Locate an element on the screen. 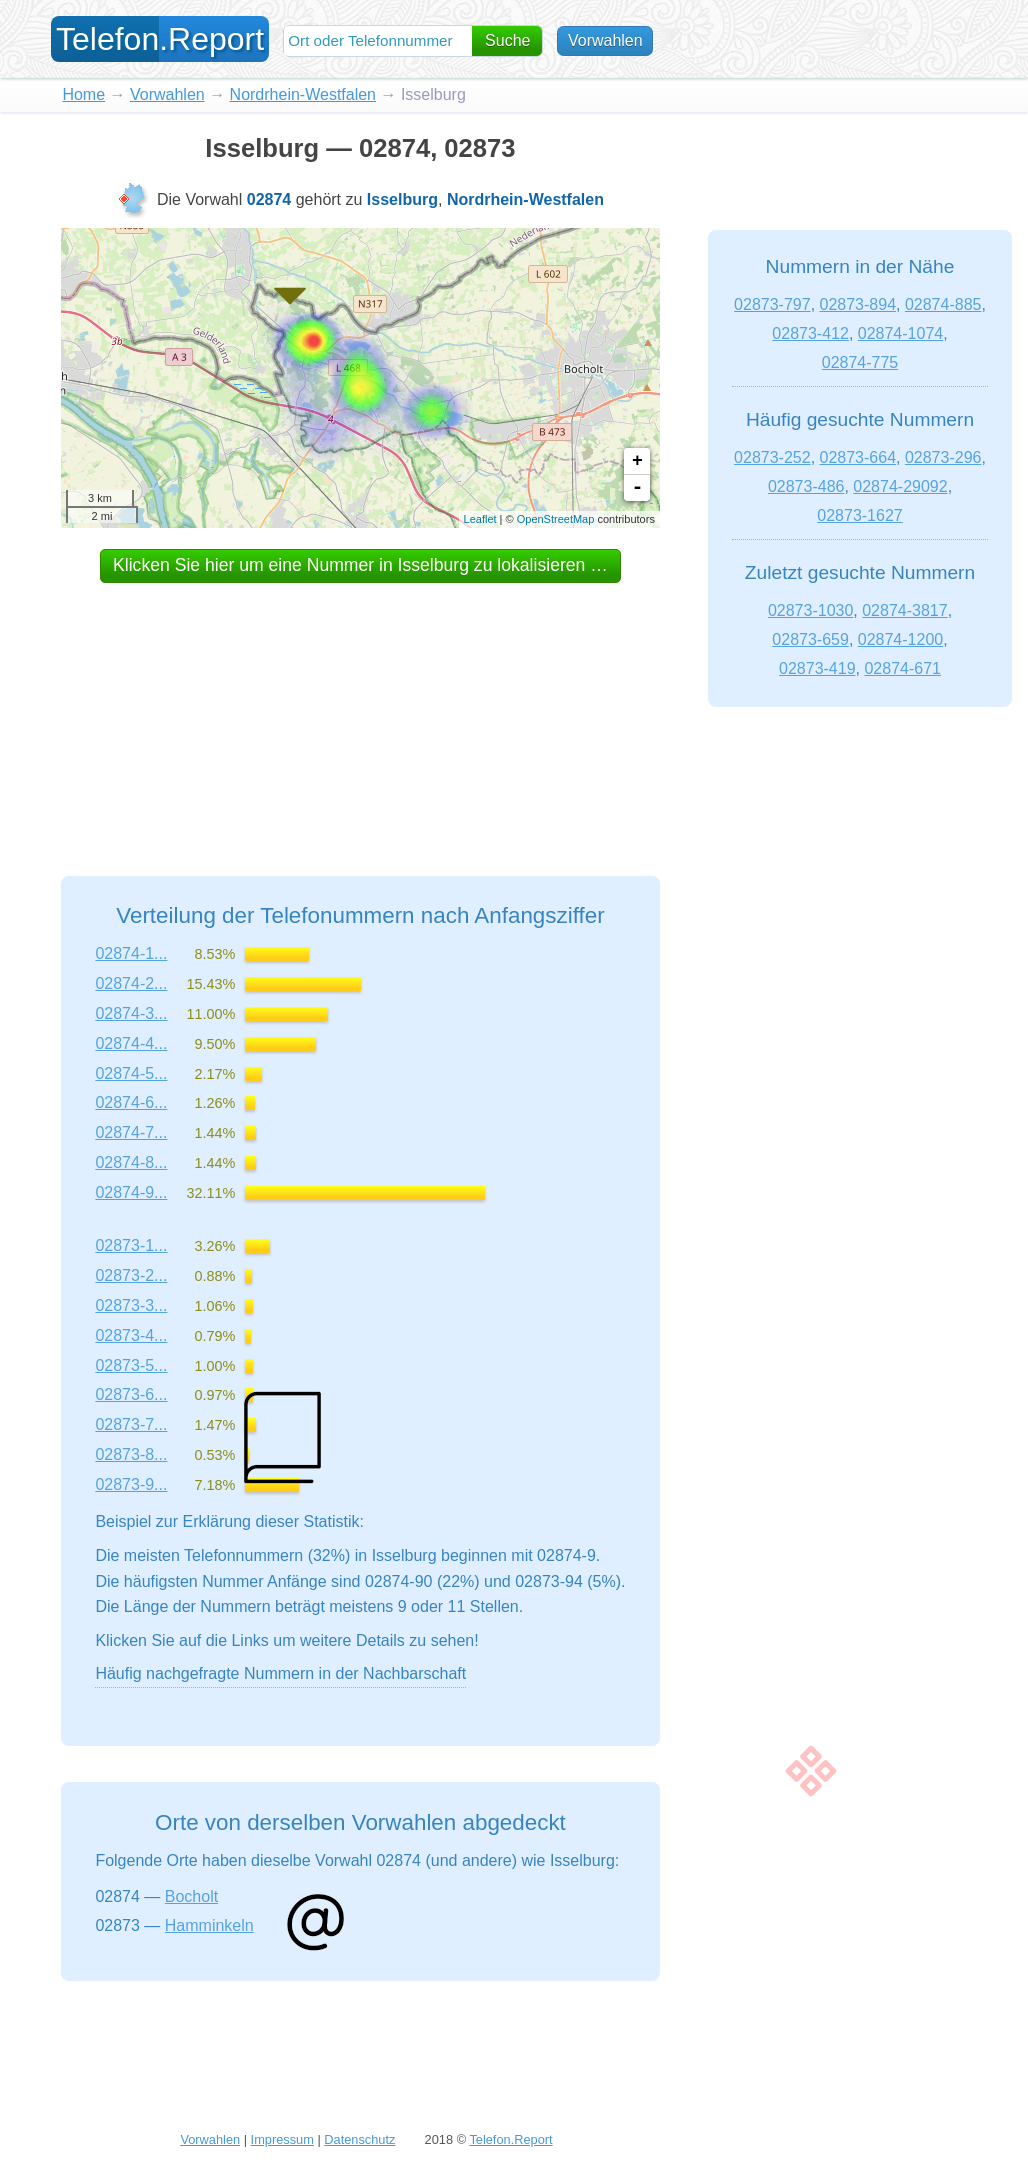  mention a user in a post or comment is located at coordinates (315, 1922).